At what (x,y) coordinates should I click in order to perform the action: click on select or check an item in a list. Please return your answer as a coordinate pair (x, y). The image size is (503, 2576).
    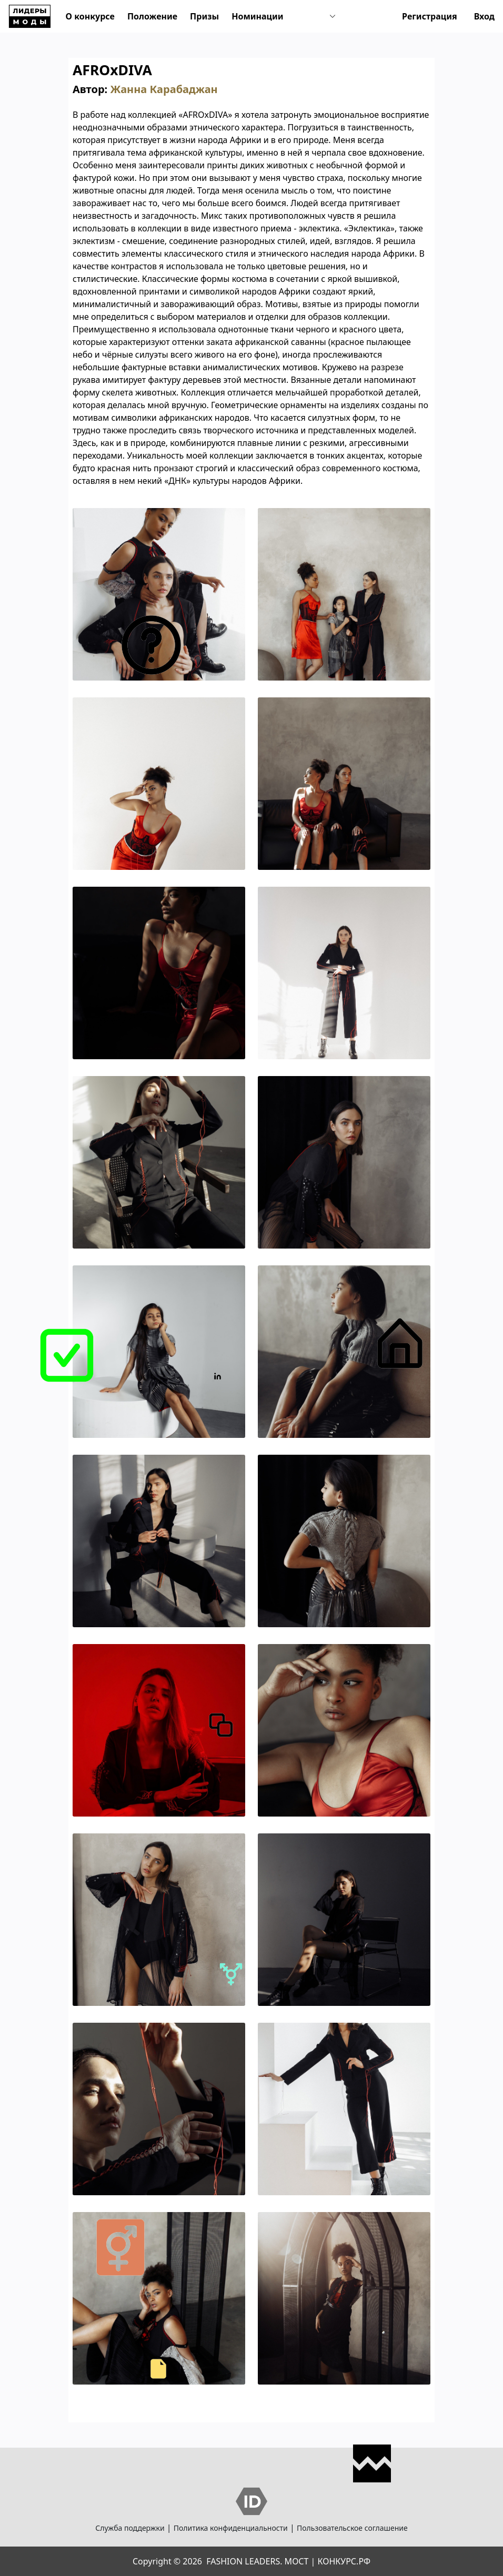
    Looking at the image, I should click on (67, 1355).